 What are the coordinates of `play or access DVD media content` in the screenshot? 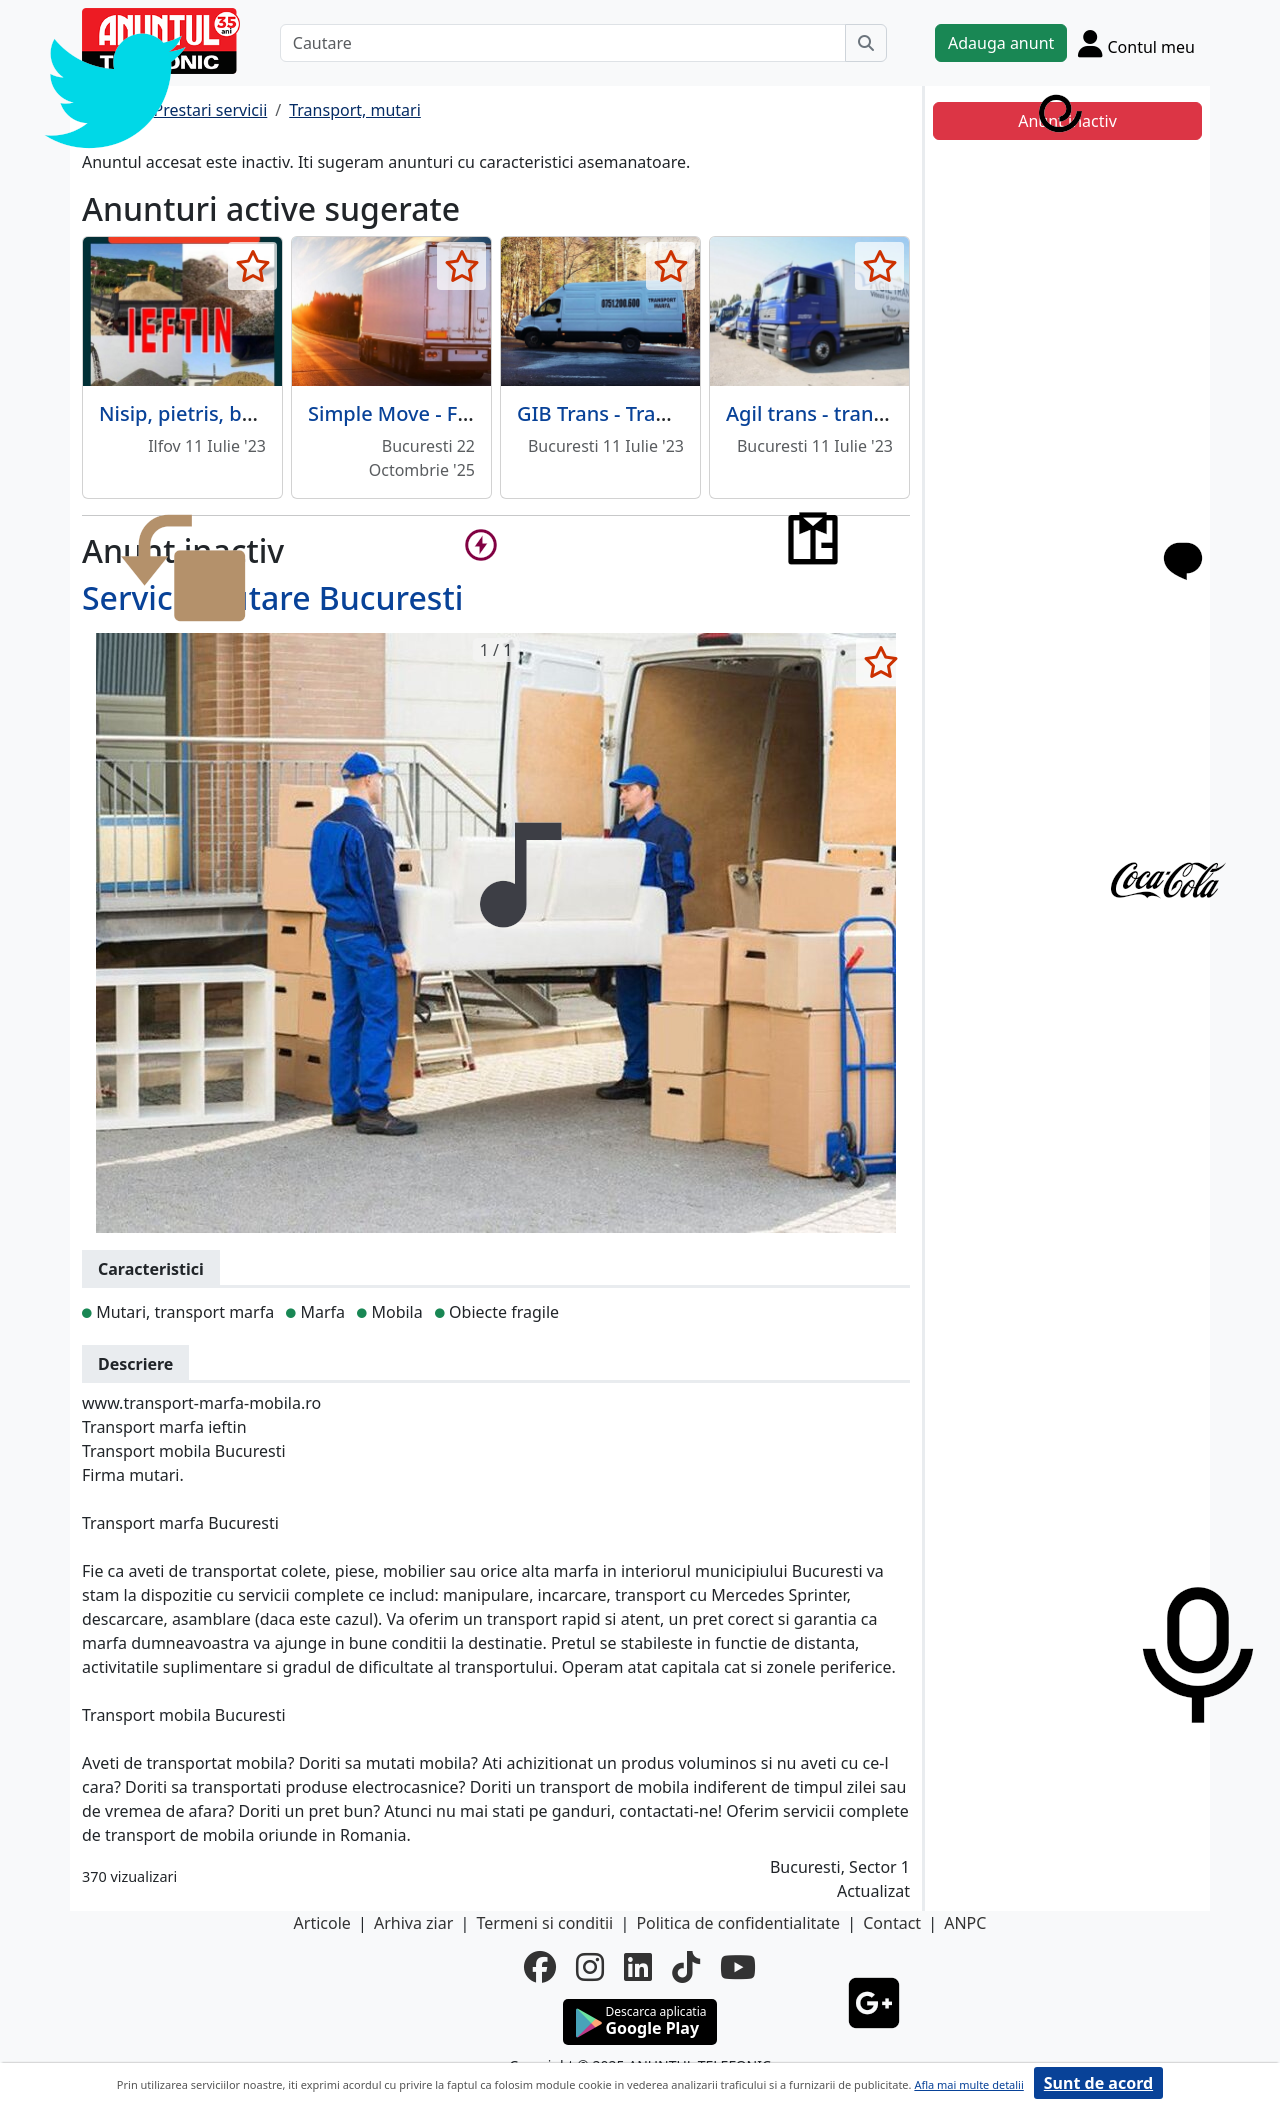 It's located at (481, 545).